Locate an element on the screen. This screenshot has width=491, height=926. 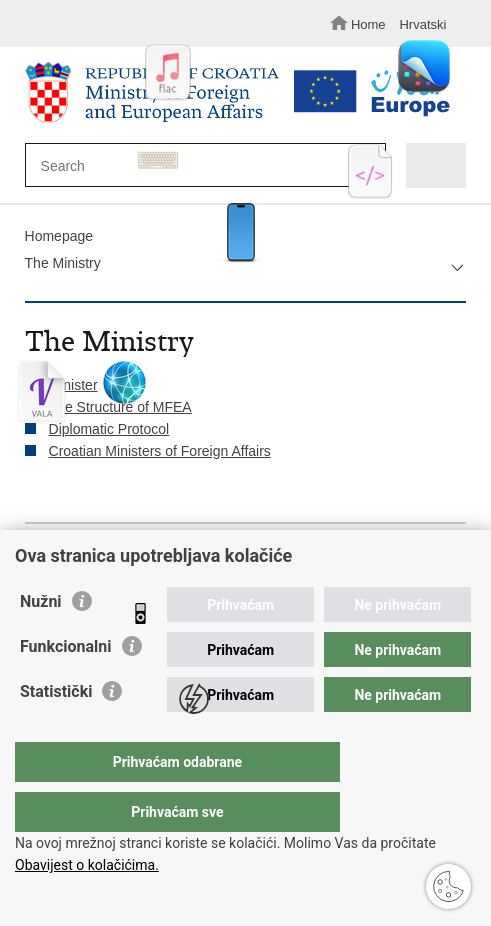
access network settings is located at coordinates (124, 382).